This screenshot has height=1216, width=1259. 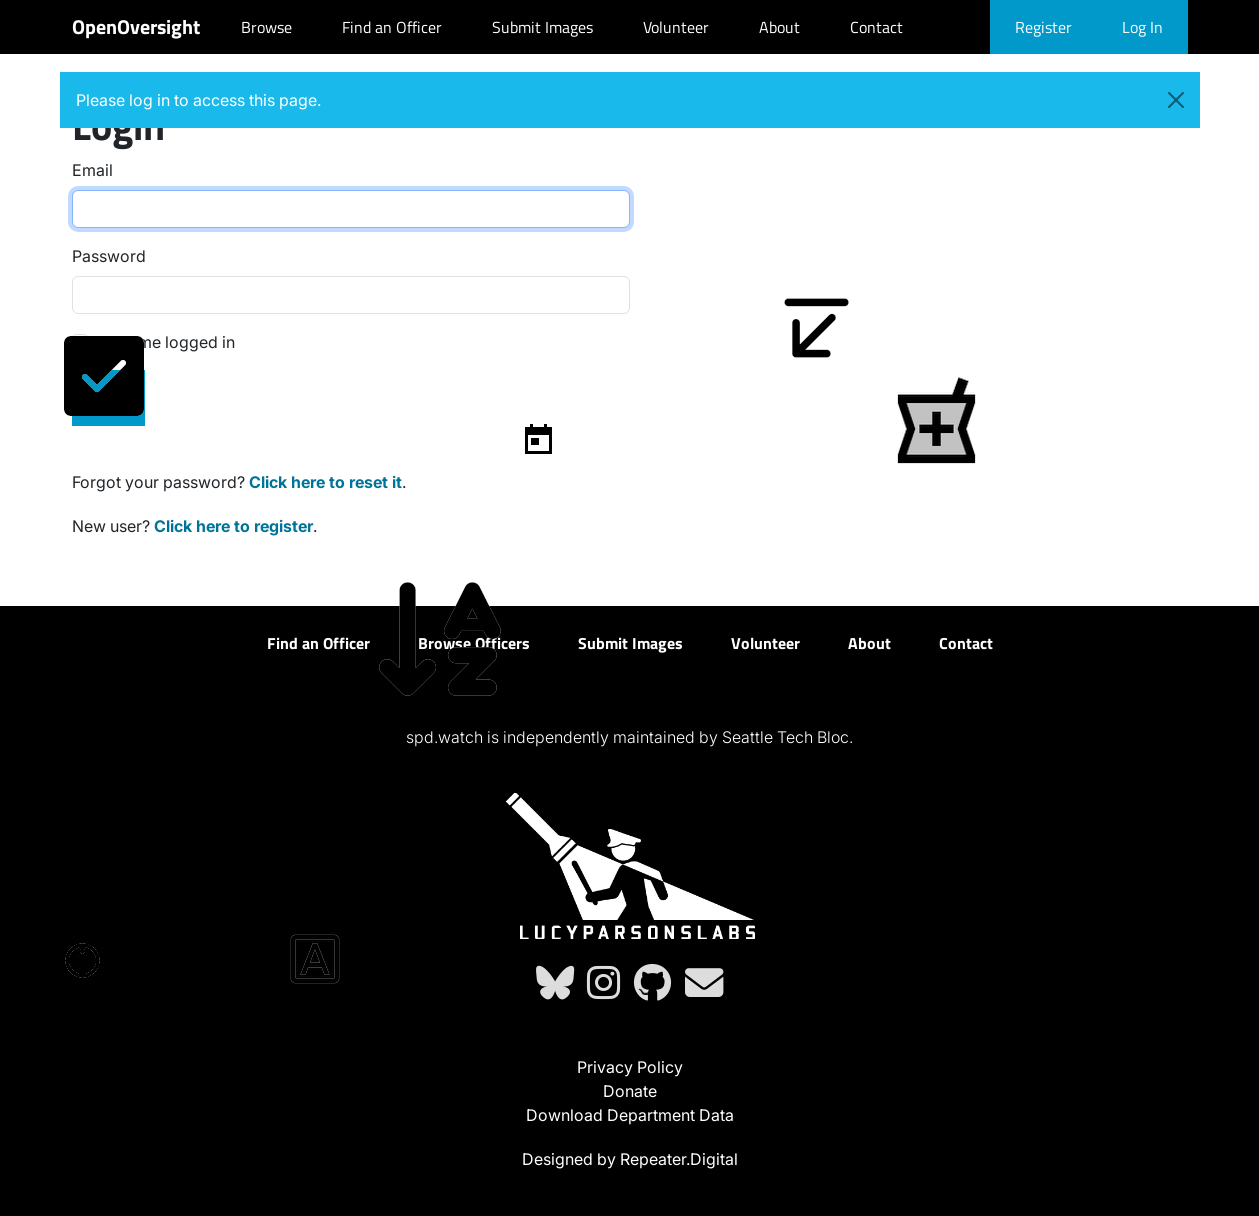 What do you see at coordinates (82, 960) in the screenshot?
I see `view attribution or credits information` at bounding box center [82, 960].